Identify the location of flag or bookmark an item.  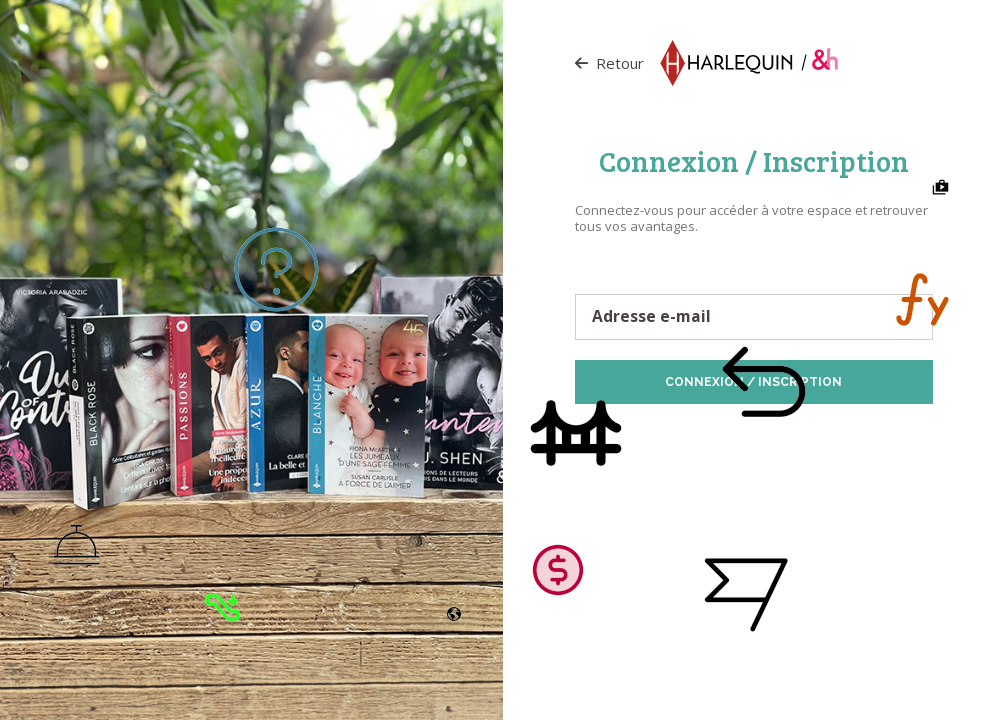
(743, 590).